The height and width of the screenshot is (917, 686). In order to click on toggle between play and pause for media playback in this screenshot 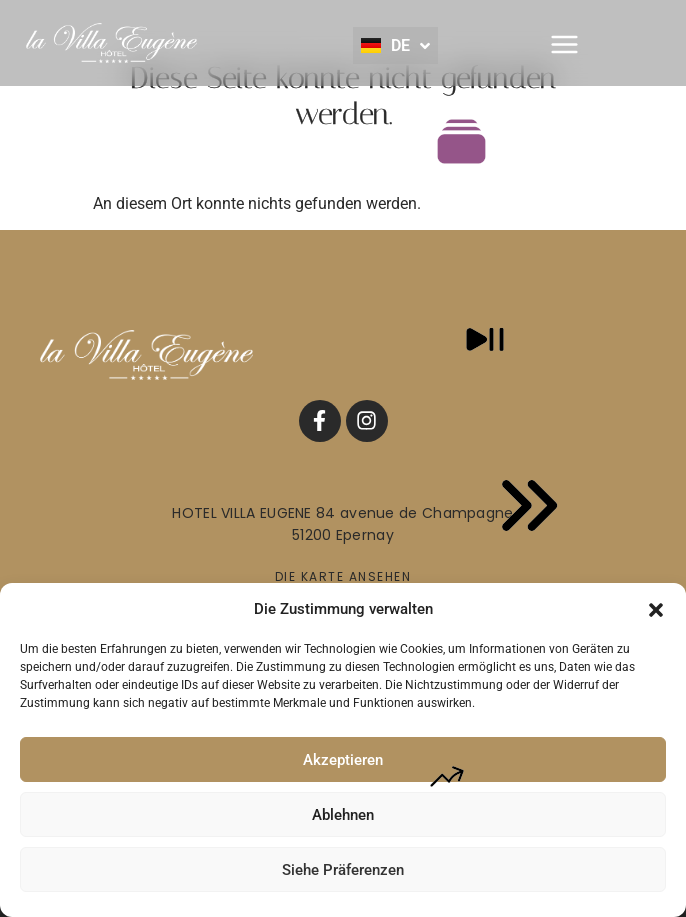, I will do `click(485, 338)`.